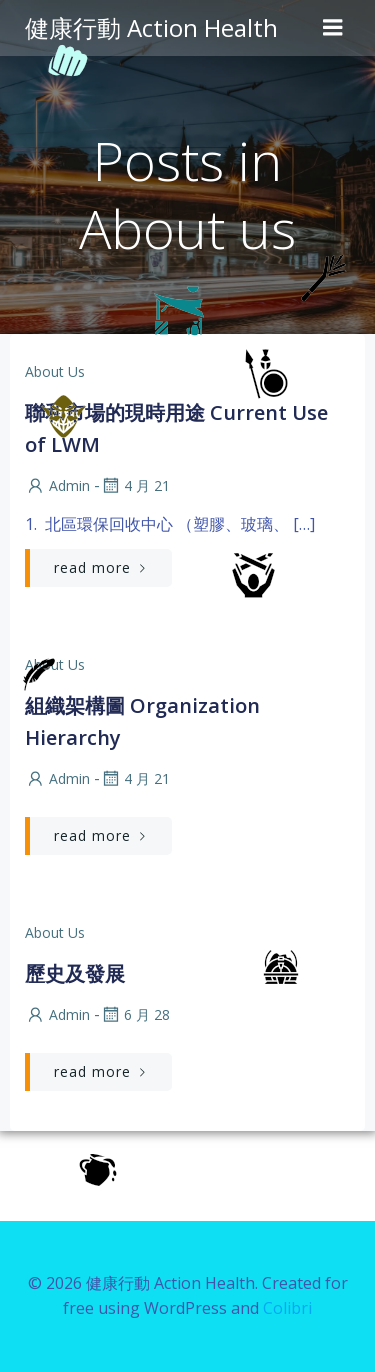 The width and height of the screenshot is (375, 1372). I want to click on select leek ingredient in cooking game, so click(324, 278).